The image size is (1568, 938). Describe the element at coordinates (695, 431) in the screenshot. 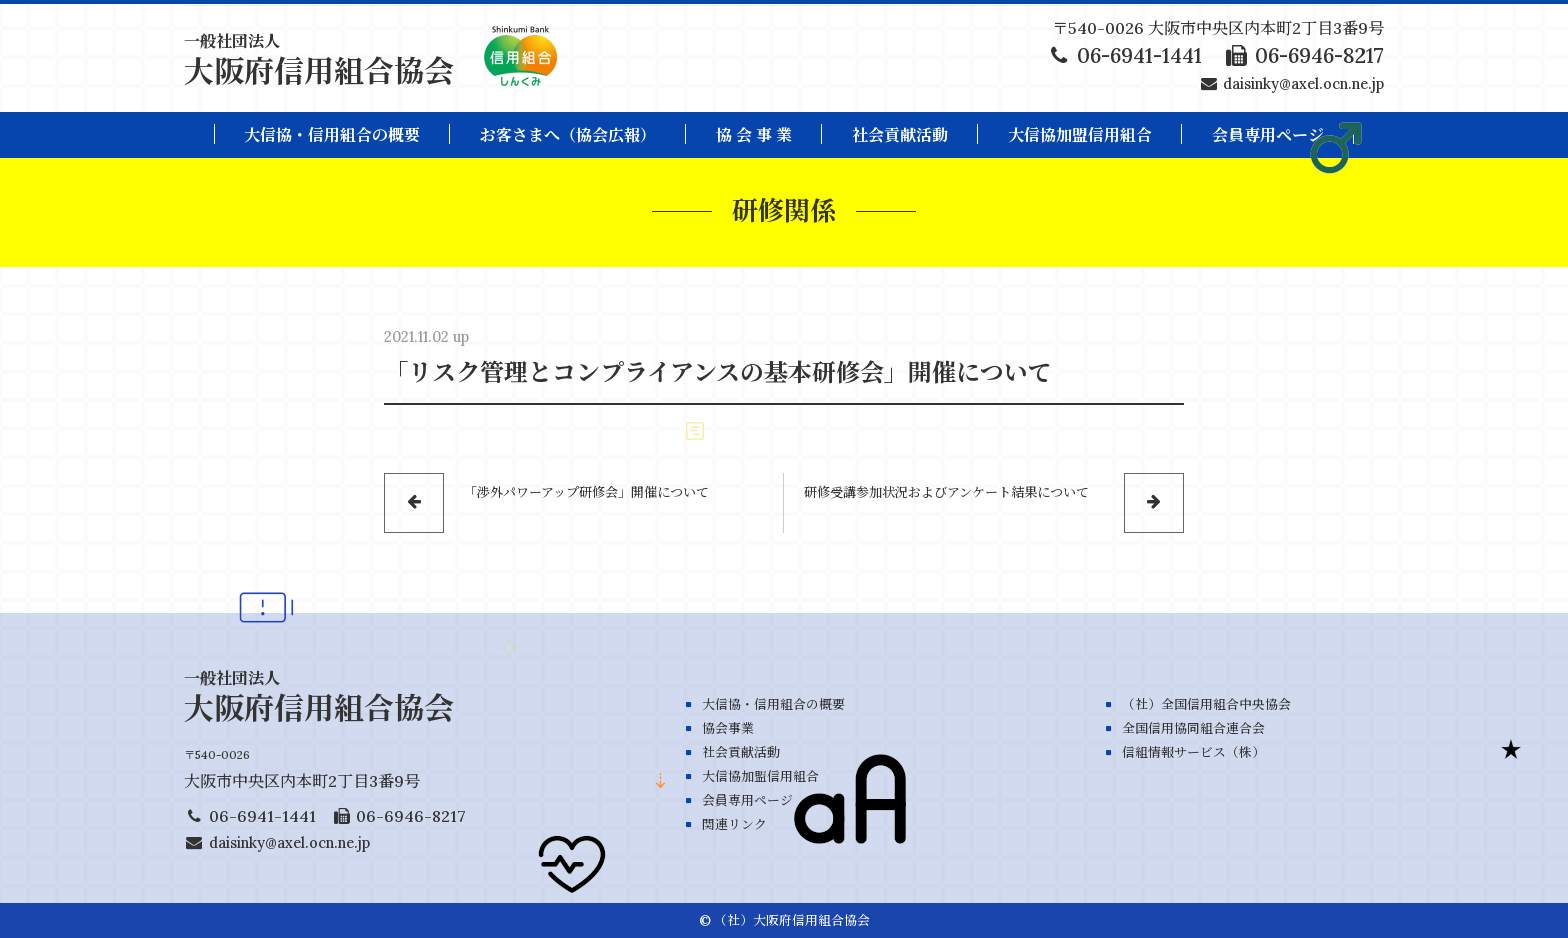

I see `view project roadmap` at that location.